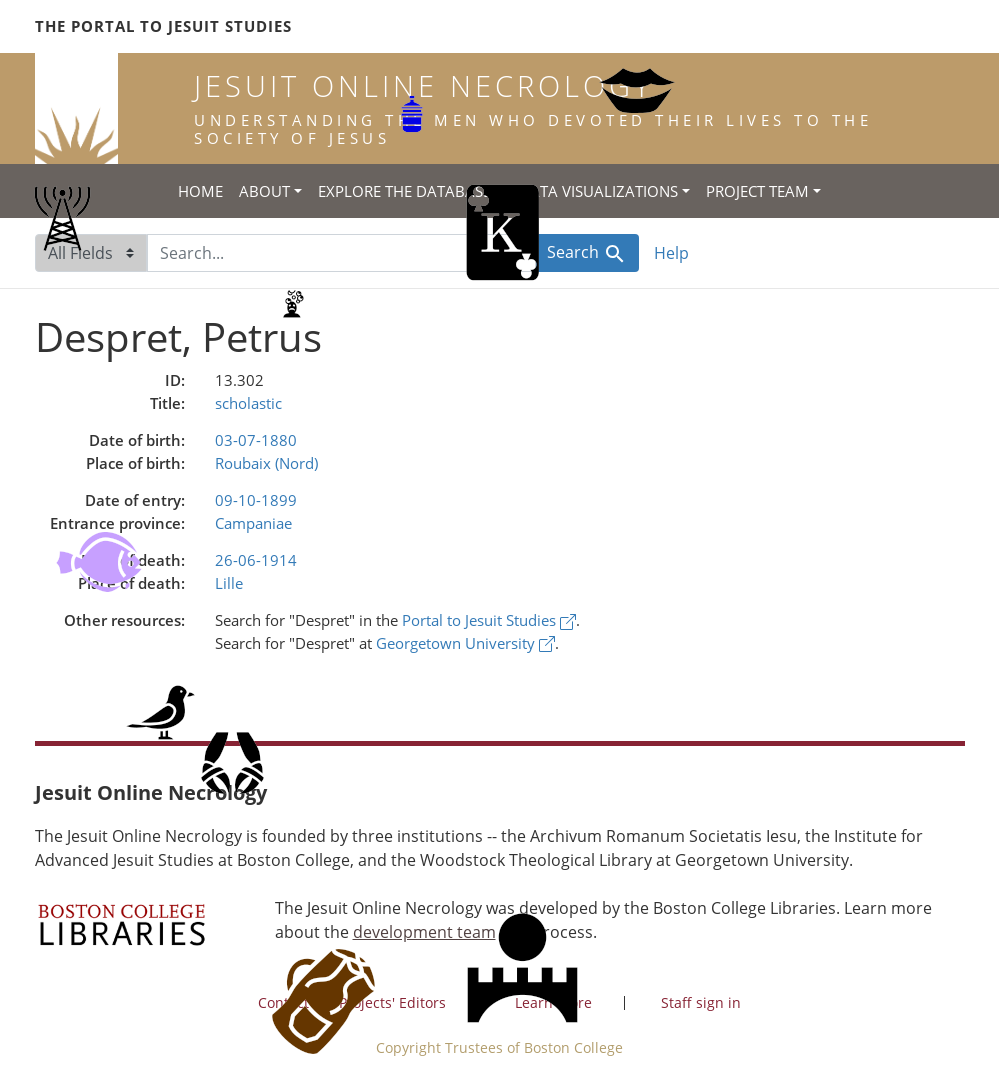 Image resolution: width=999 pixels, height=1074 pixels. What do you see at coordinates (62, 219) in the screenshot?
I see `broadcast or transmit a signal` at bounding box center [62, 219].